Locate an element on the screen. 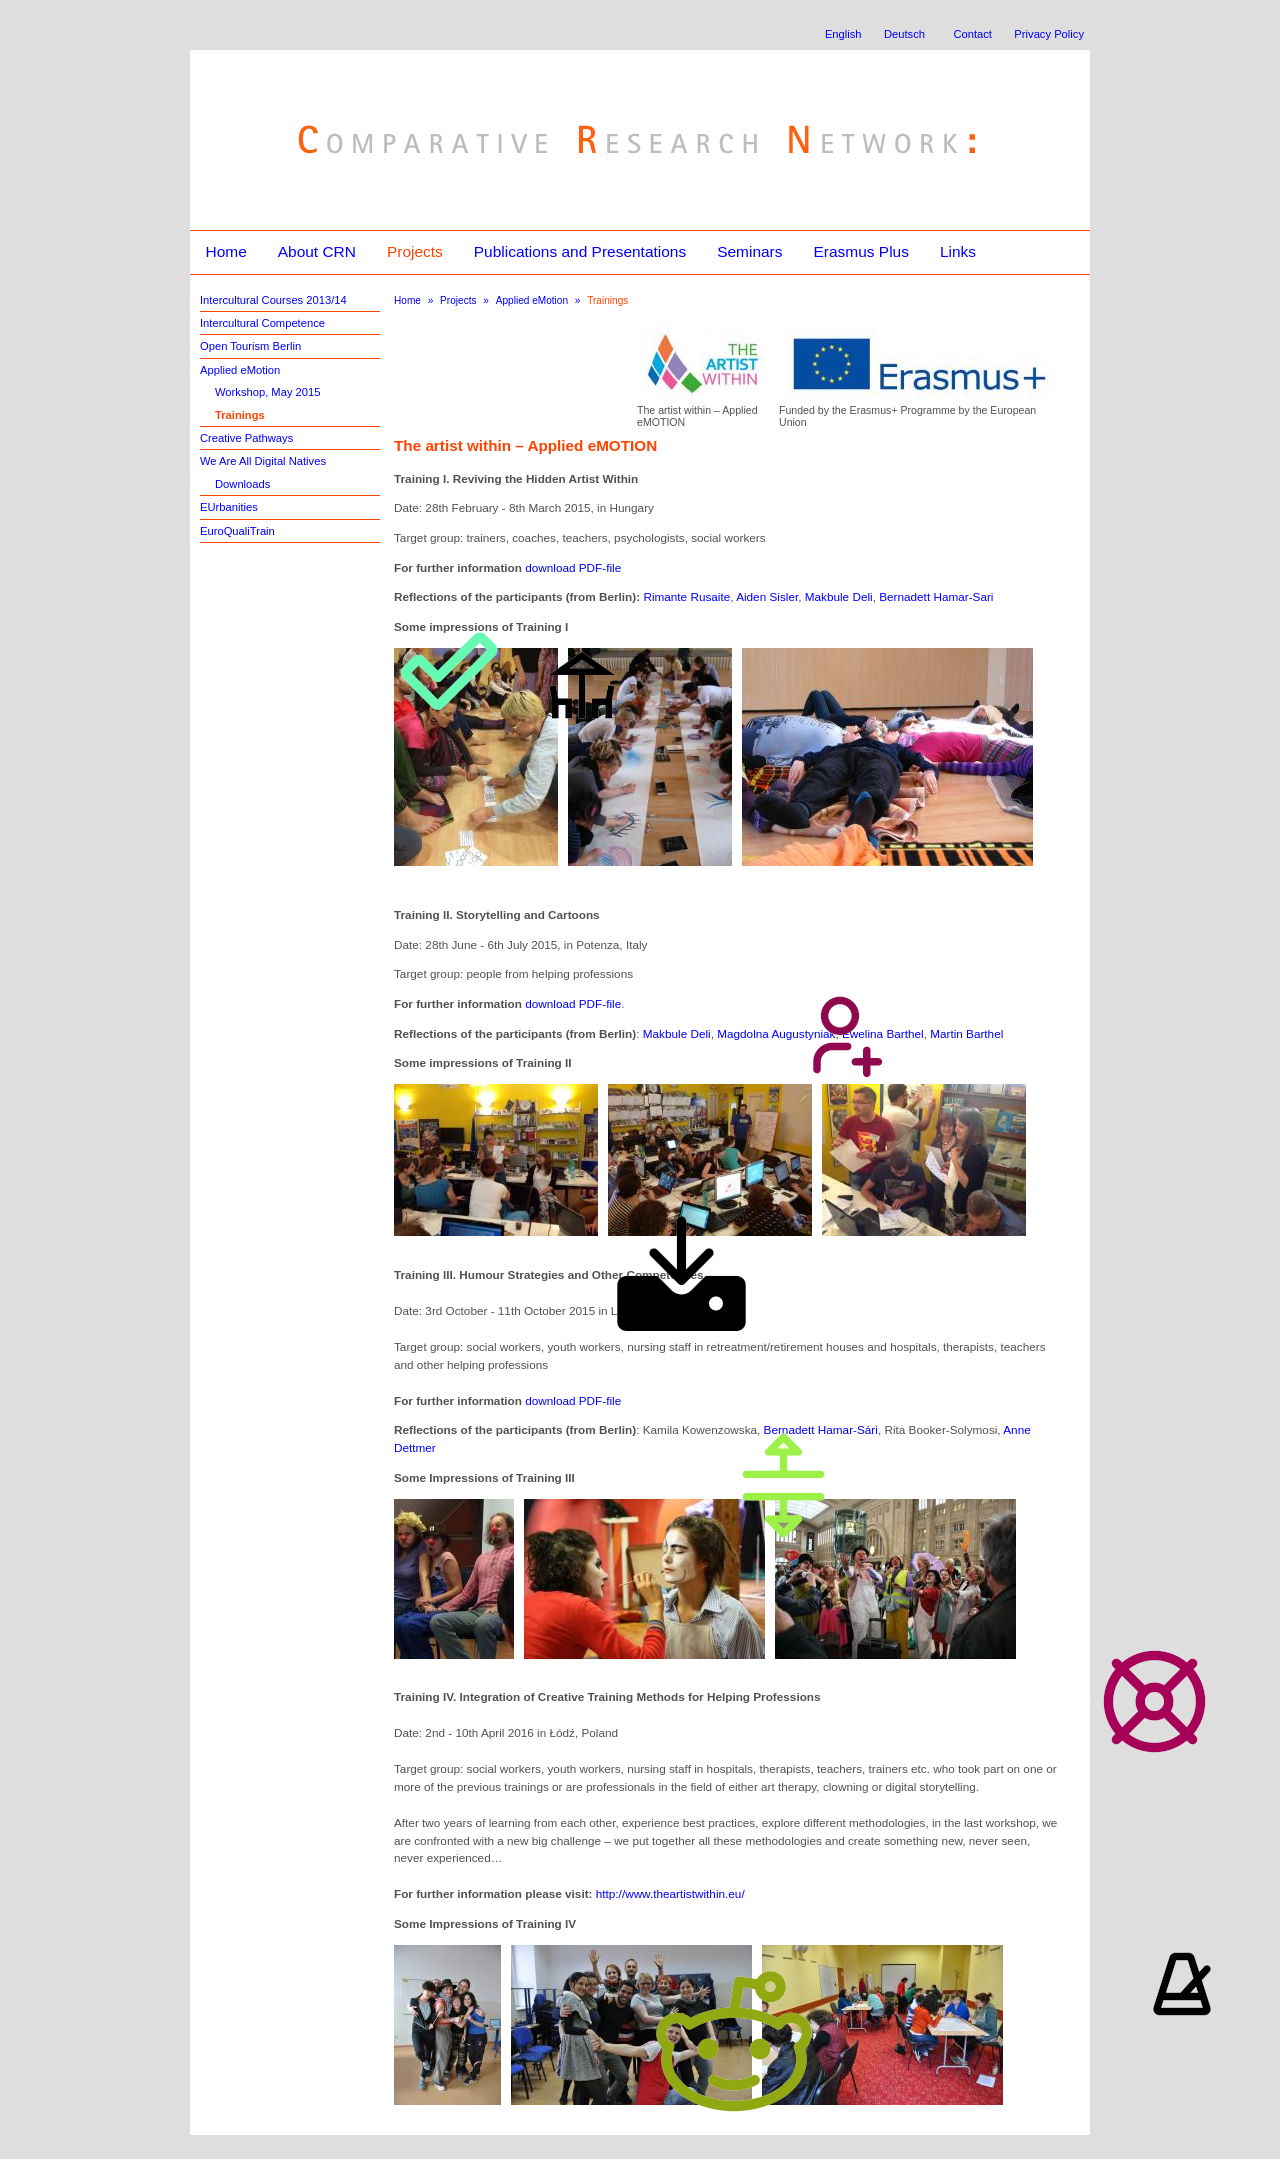 The height and width of the screenshot is (2159, 1280). add a new contact or friend is located at coordinates (840, 1035).